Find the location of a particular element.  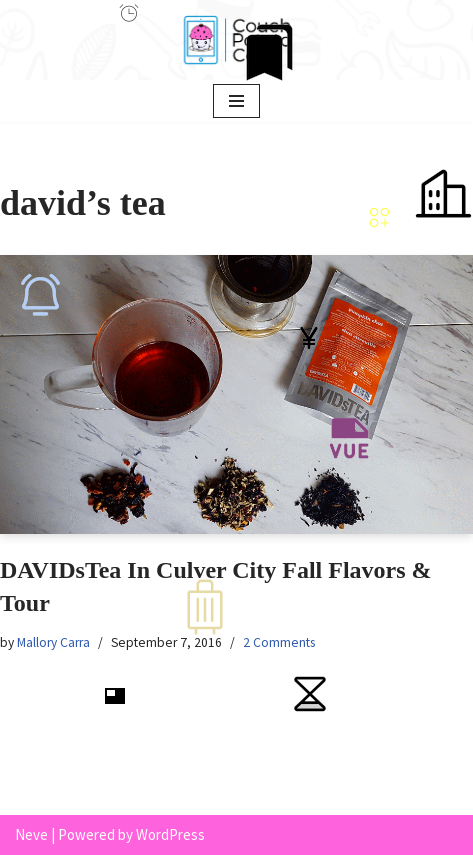

view nearby buildings or properties is located at coordinates (443, 195).